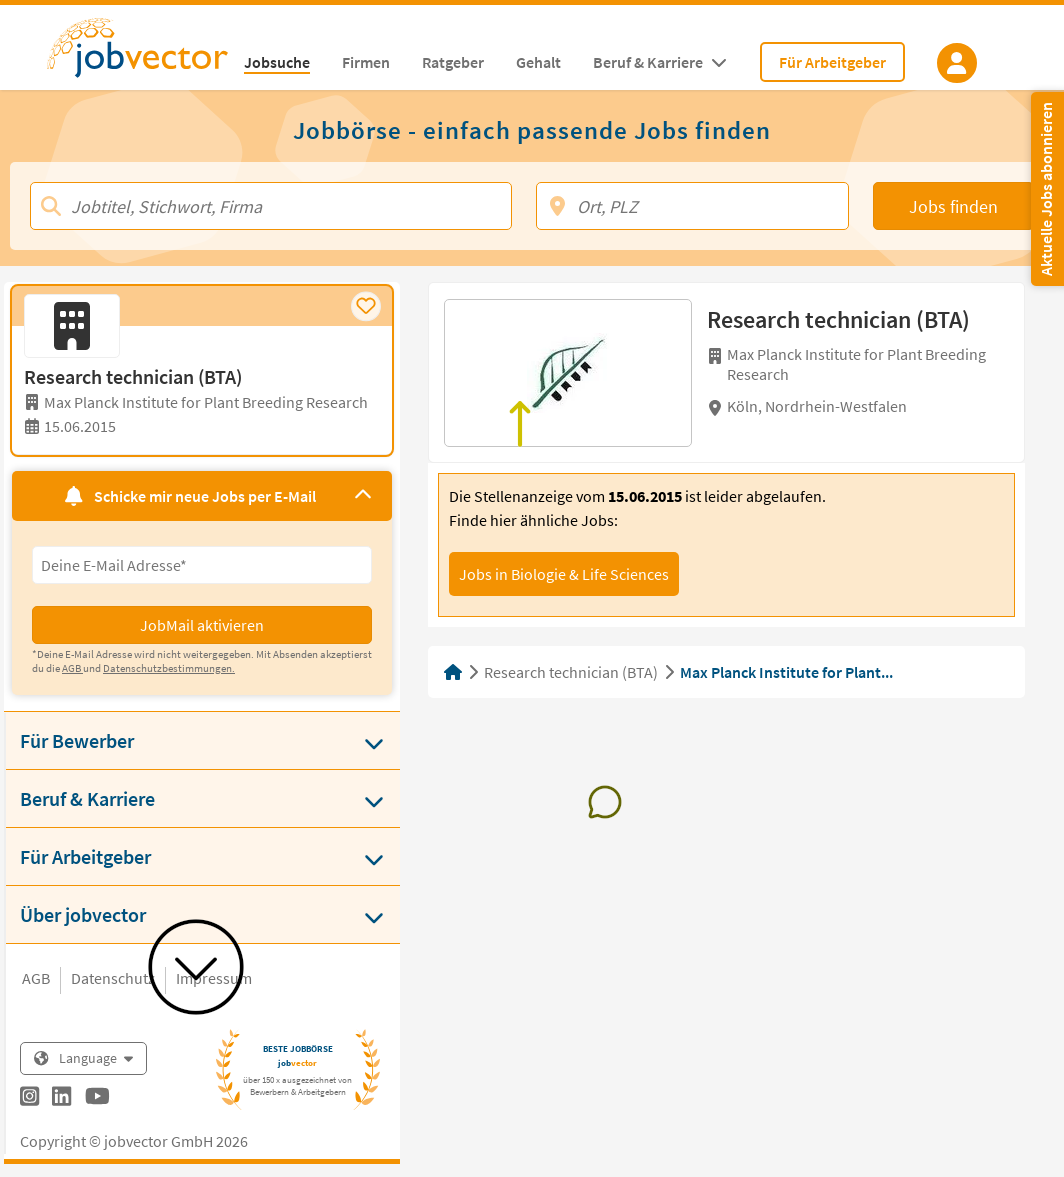 This screenshot has width=1064, height=1177. I want to click on move item up in a list, so click(520, 424).